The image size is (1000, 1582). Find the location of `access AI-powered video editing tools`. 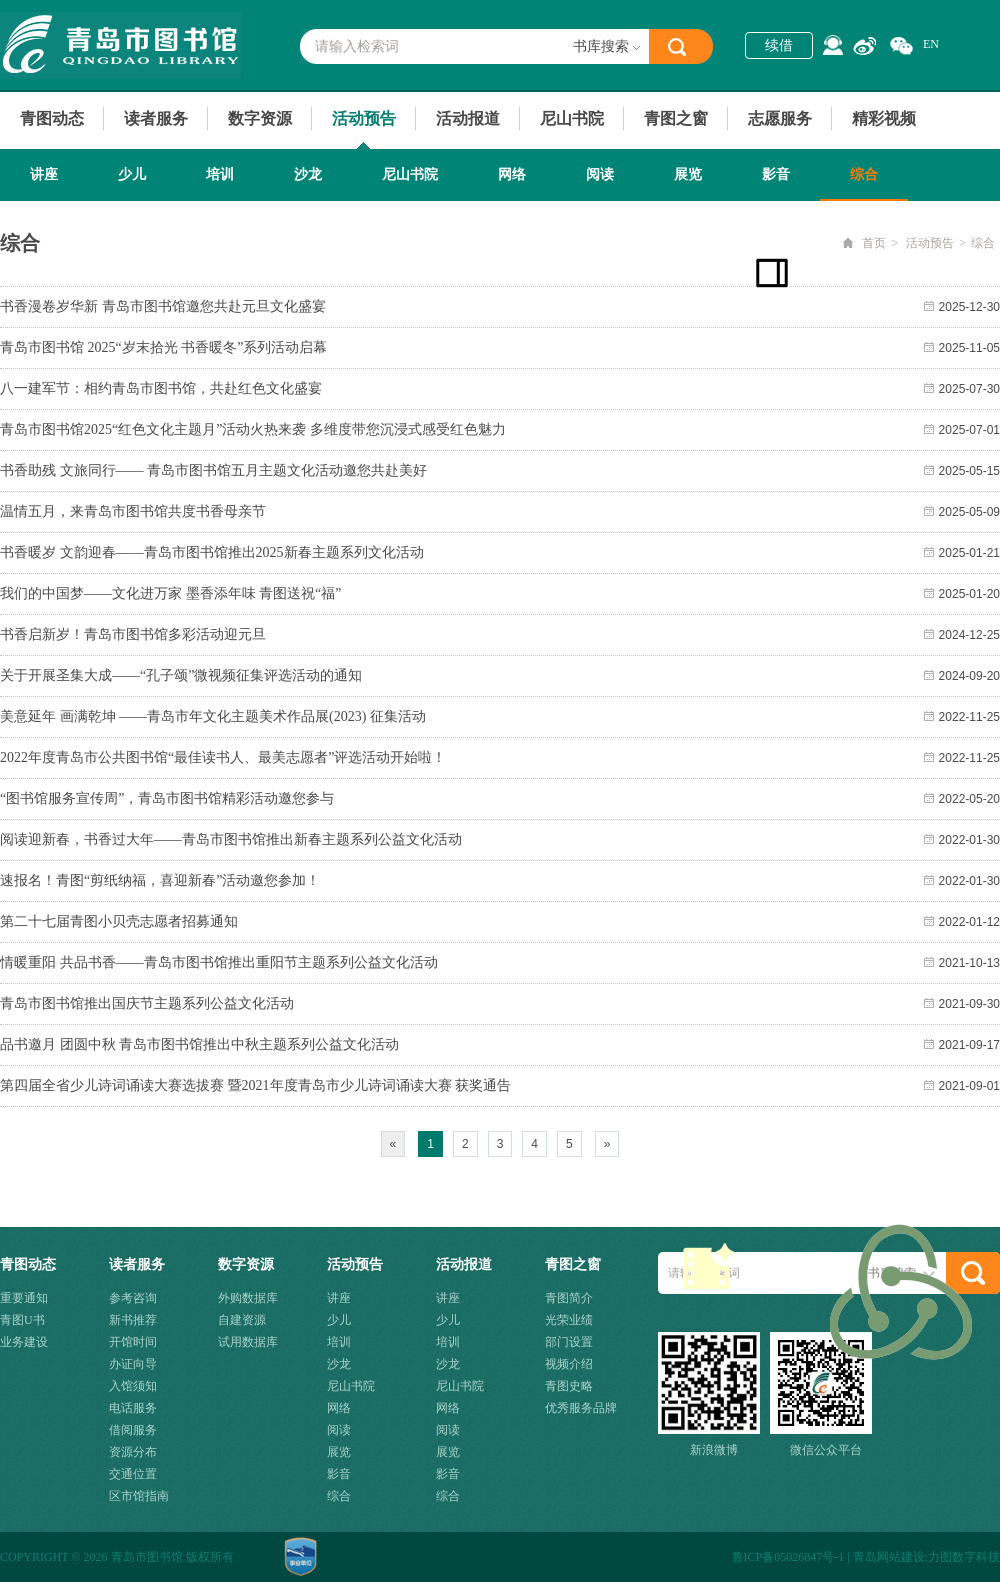

access AI-powered video editing tools is located at coordinates (706, 1268).